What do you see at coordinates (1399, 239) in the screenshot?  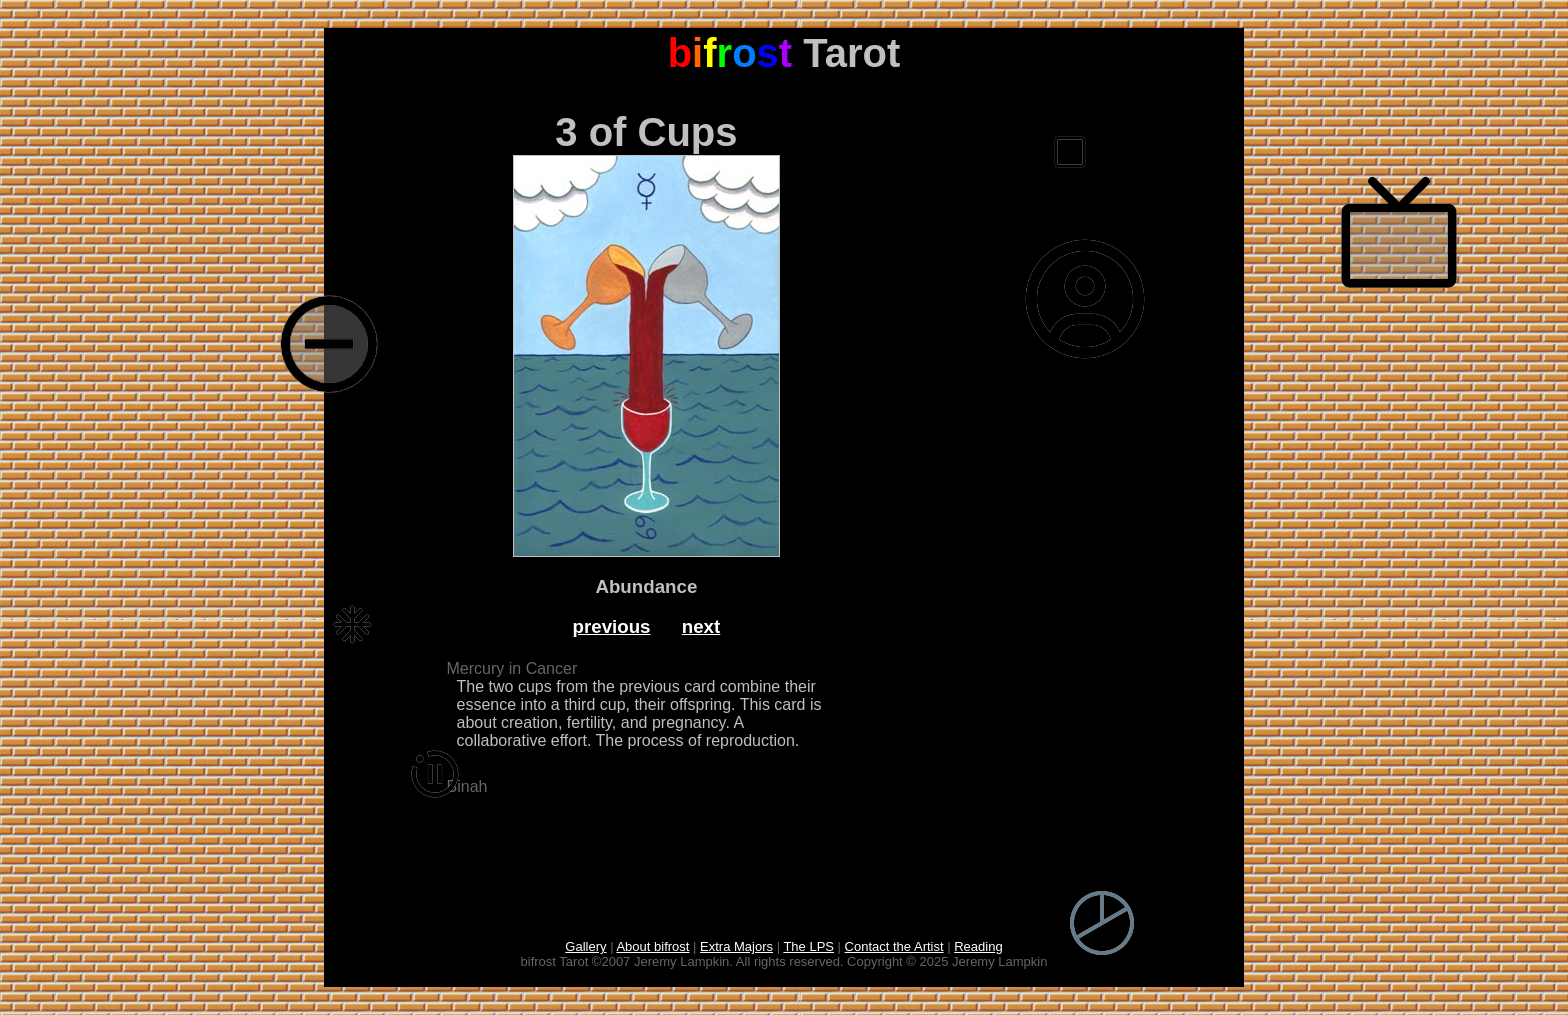 I see `access TV or video streaming features` at bounding box center [1399, 239].